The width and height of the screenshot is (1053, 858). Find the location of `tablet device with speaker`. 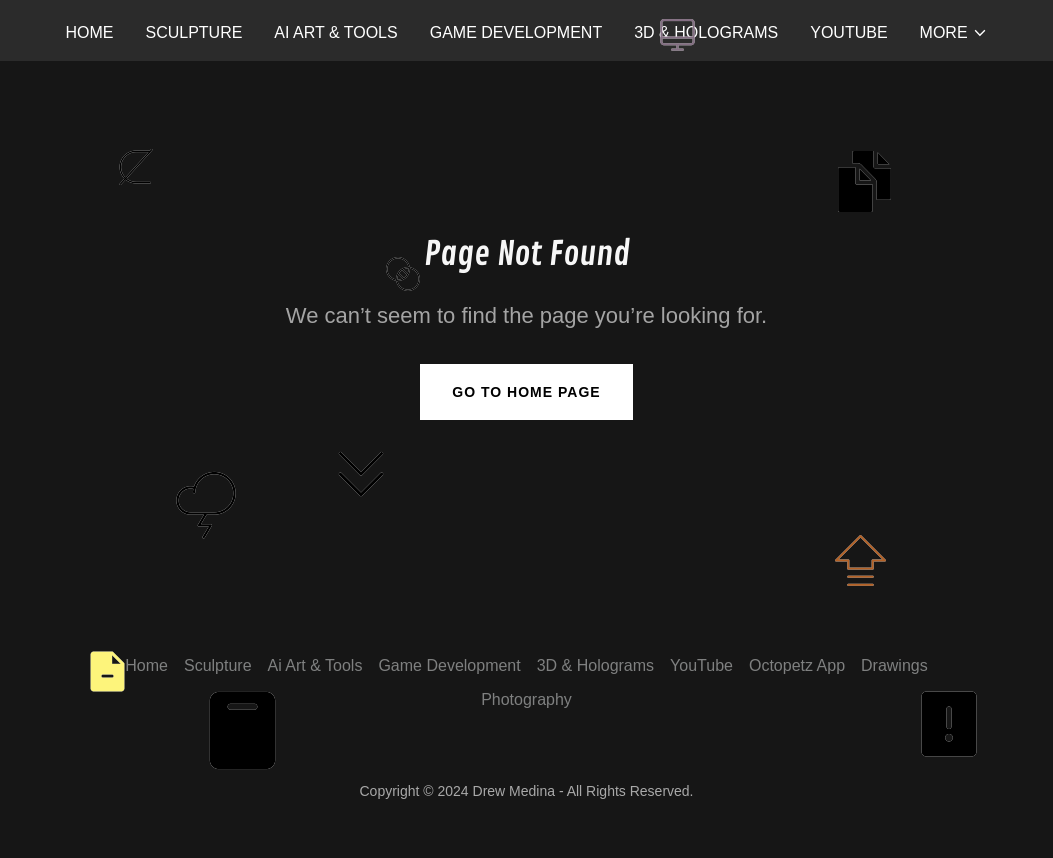

tablet device with speaker is located at coordinates (242, 730).